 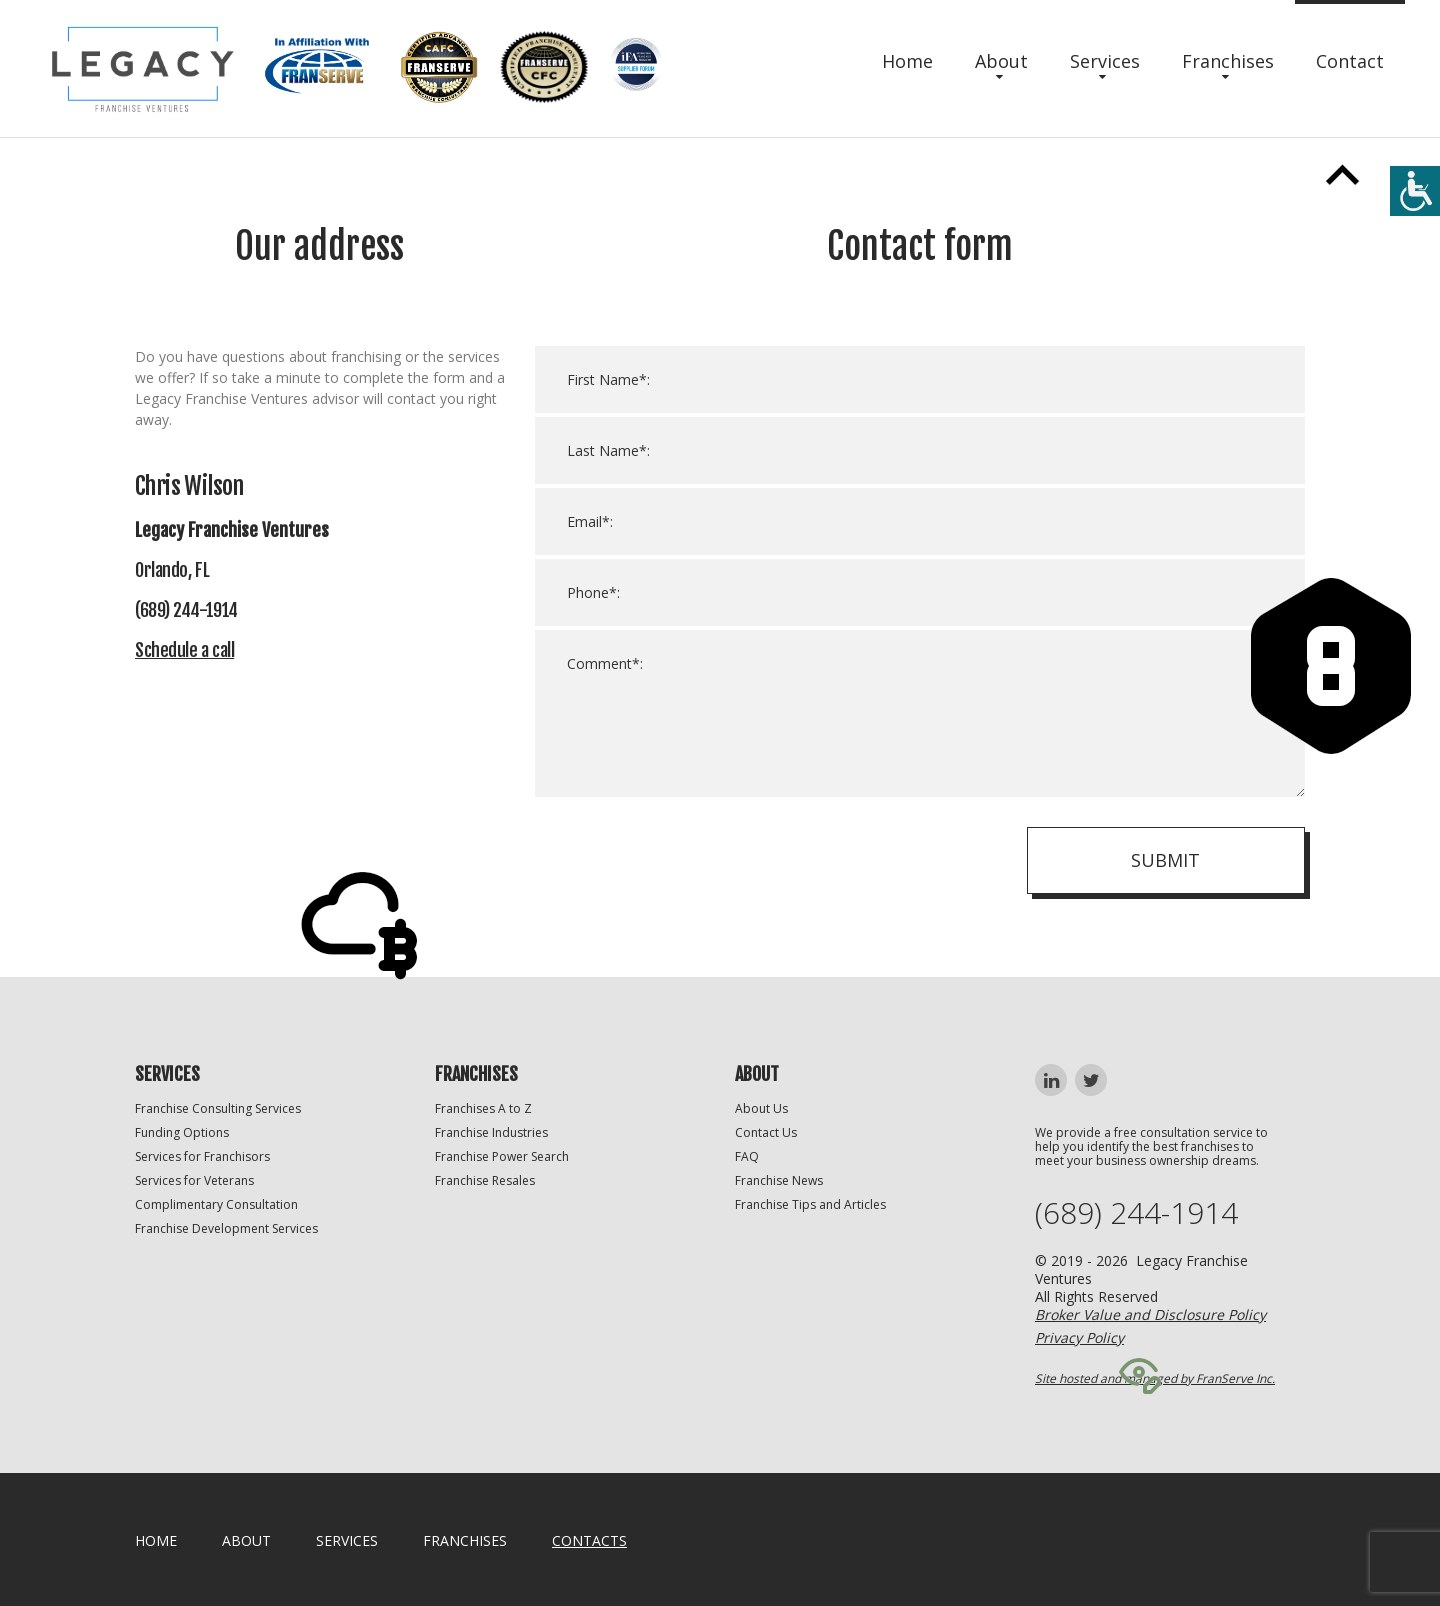 I want to click on collapse an expanded section or menu, so click(x=1342, y=175).